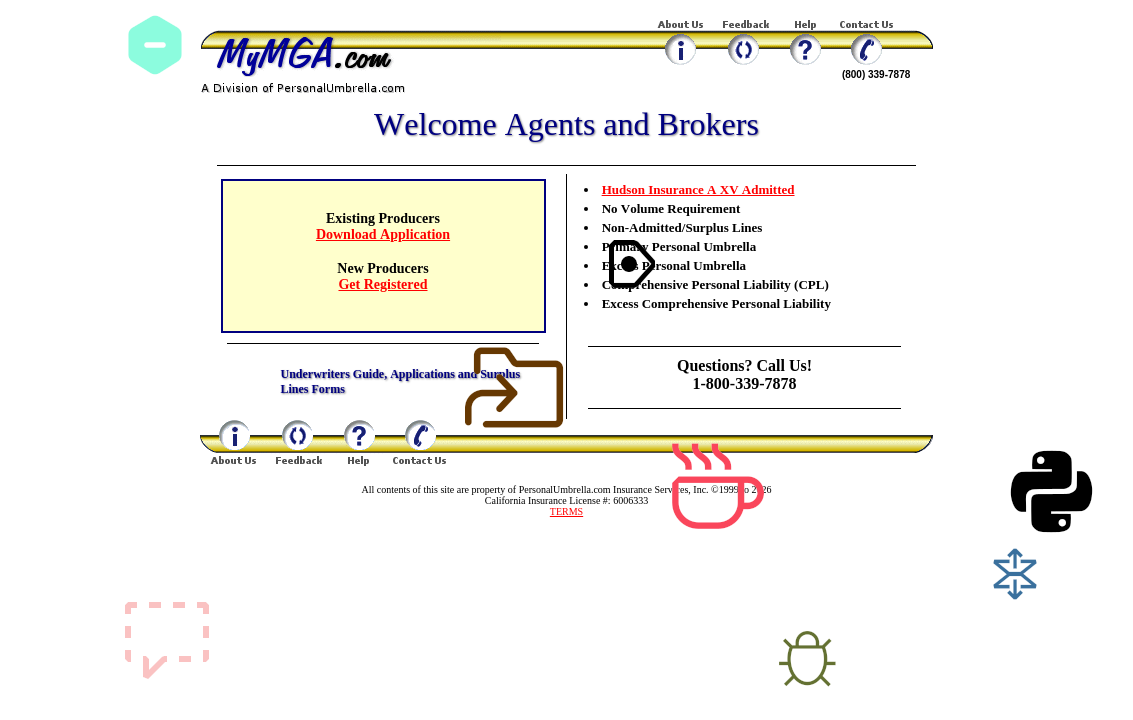 Image resolution: width=1133 pixels, height=720 pixels. I want to click on python file or project indicator, so click(1051, 491).